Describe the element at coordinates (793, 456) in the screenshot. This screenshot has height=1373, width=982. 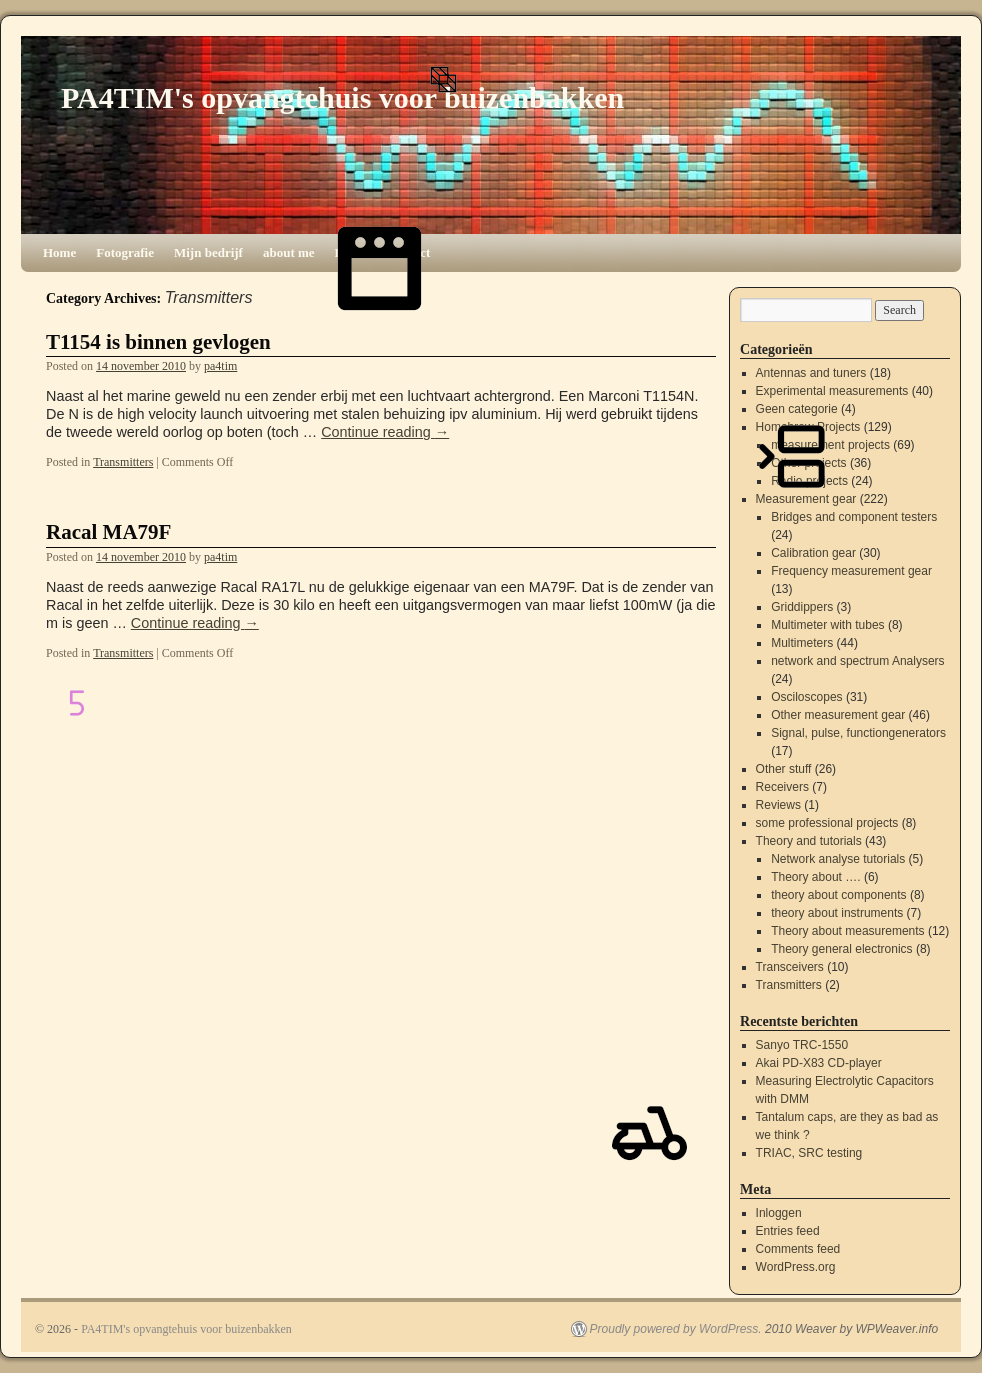
I see `insert element at the beginning of a list` at that location.